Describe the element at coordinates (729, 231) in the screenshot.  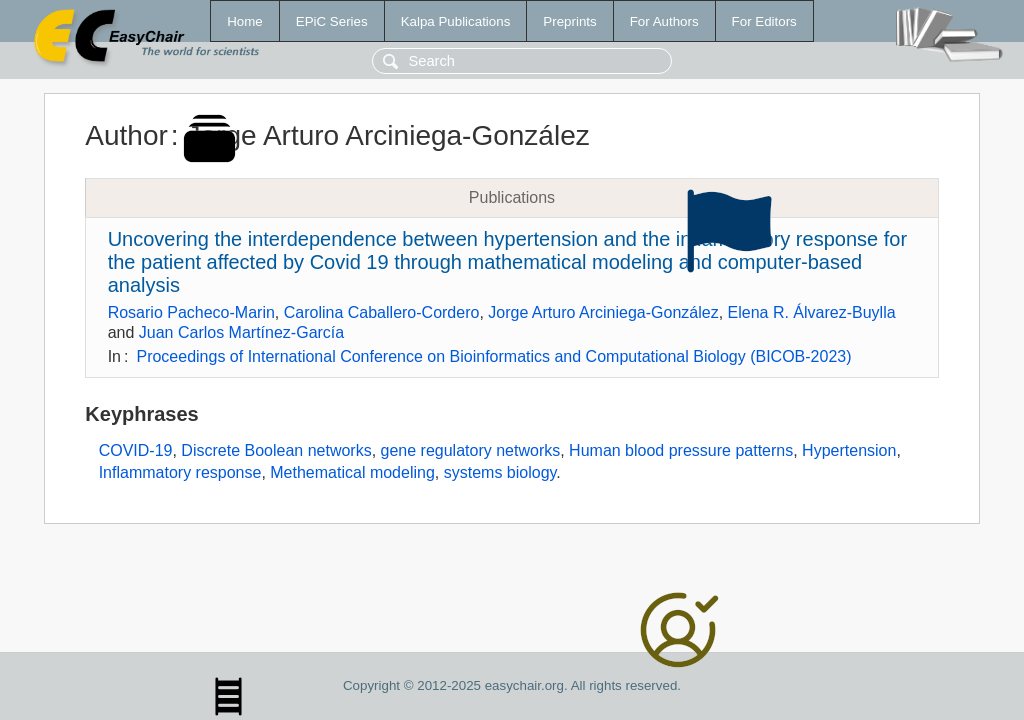
I see `flag or report content` at that location.